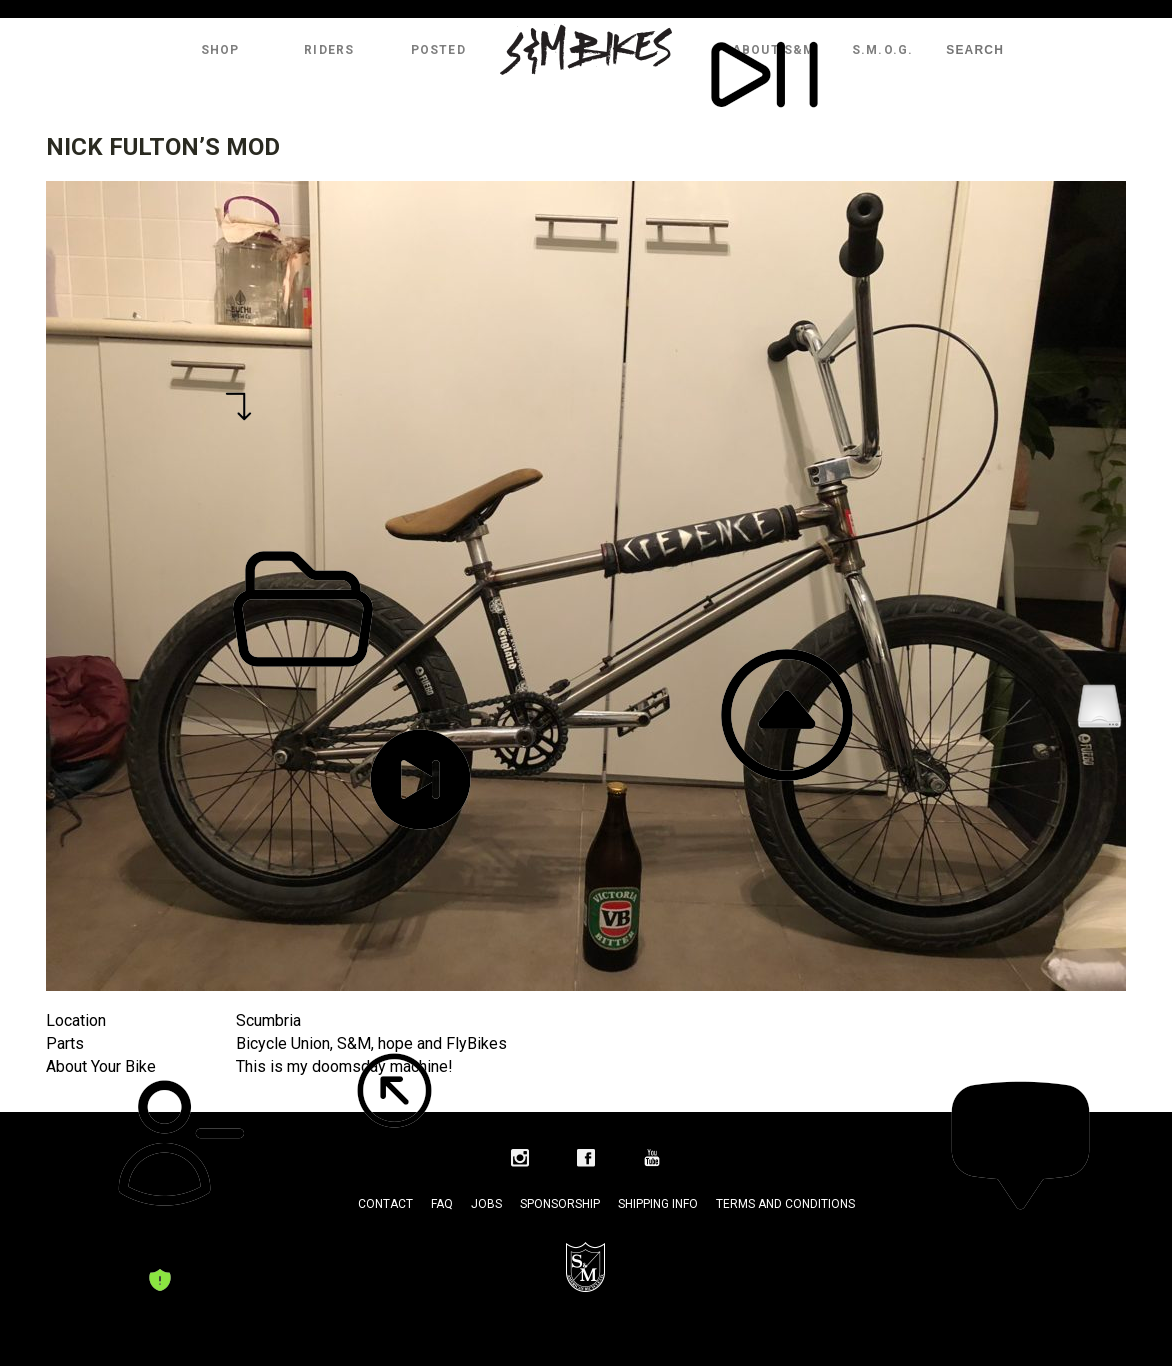 This screenshot has width=1172, height=1366. I want to click on view contents of an open folder, so click(303, 609).